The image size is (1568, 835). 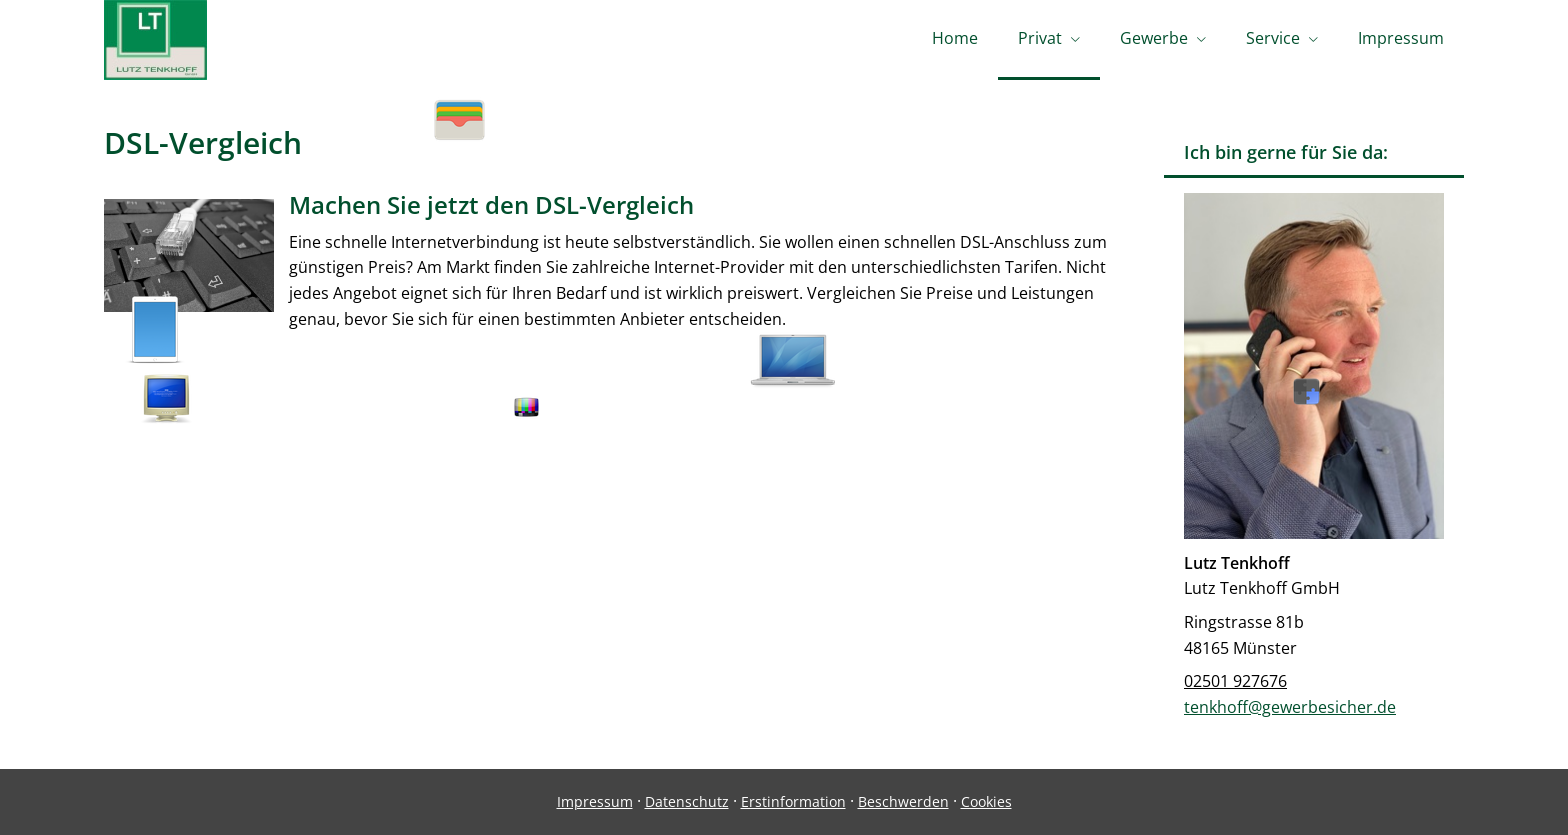 I want to click on access wallet settings and preferences, so click(x=459, y=119).